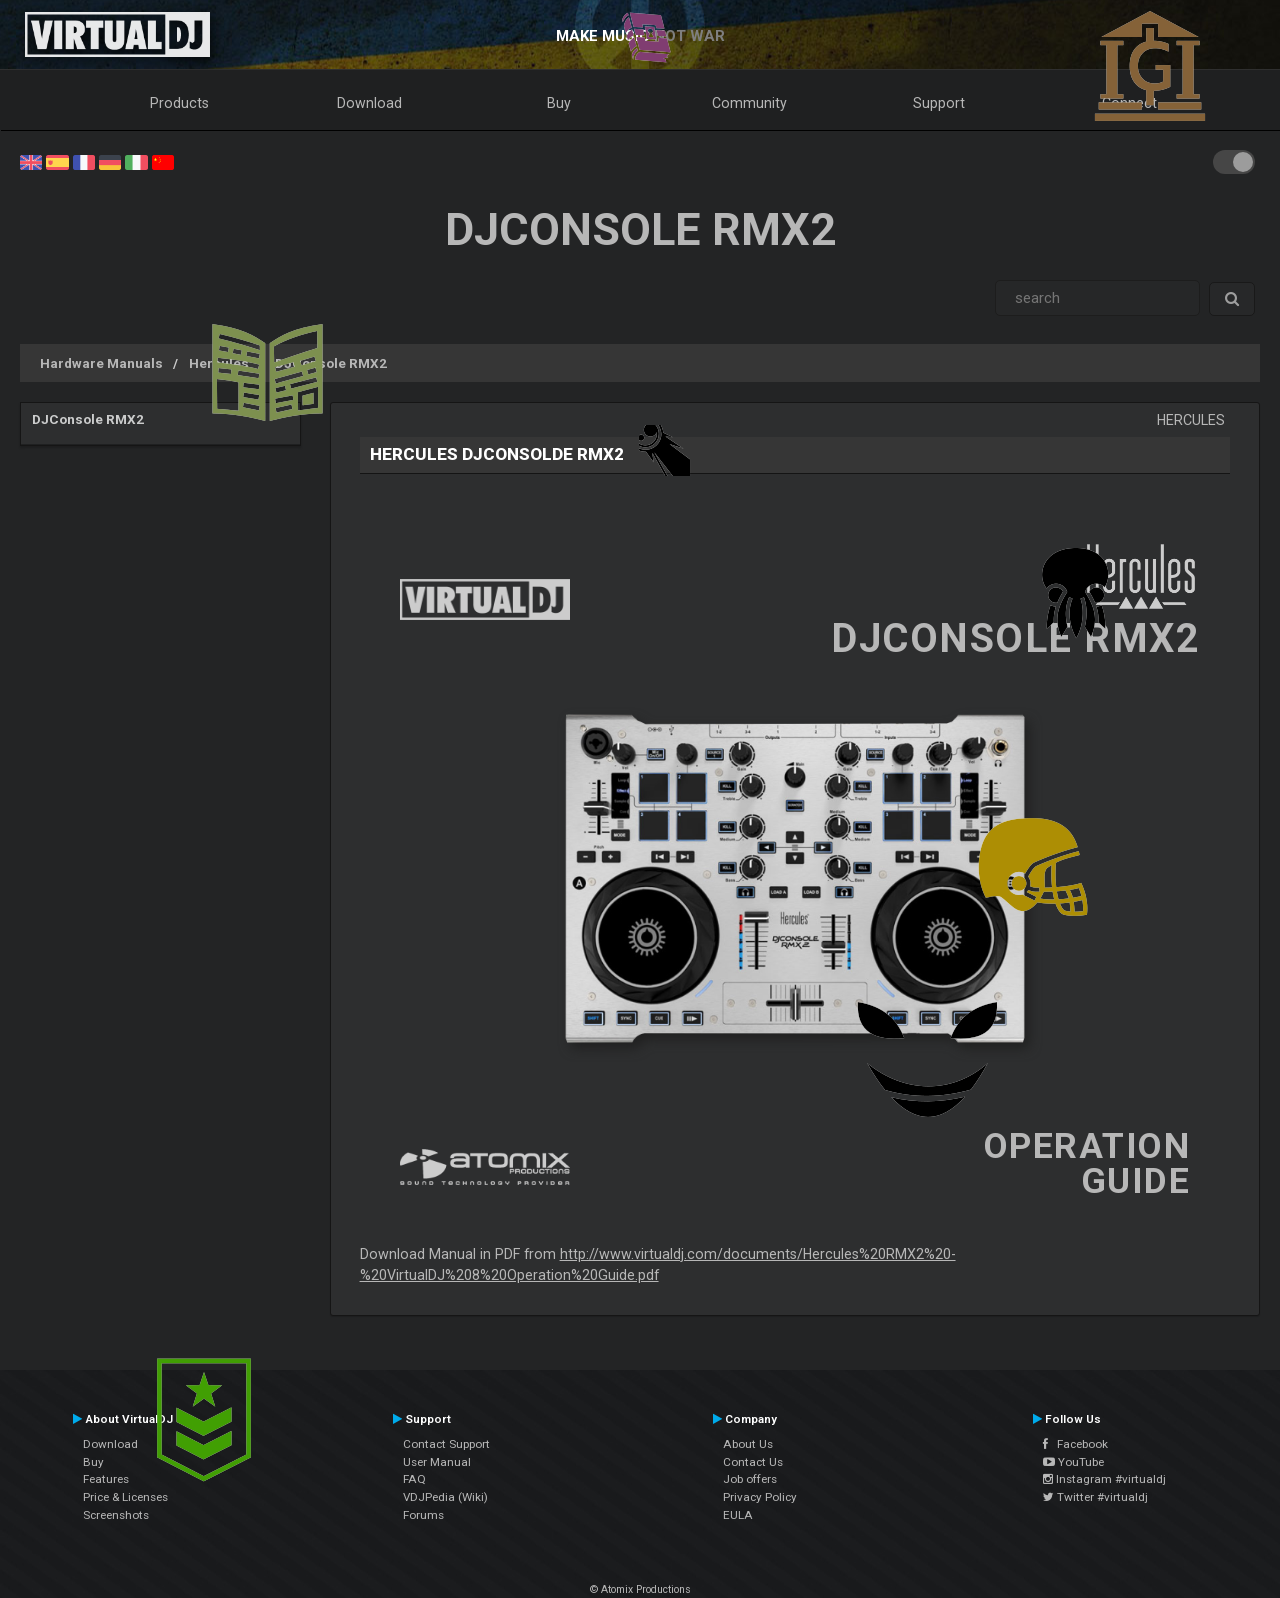 This screenshot has width=1280, height=1598. Describe the element at coordinates (1075, 594) in the screenshot. I see `select squid or cephalopod character` at that location.